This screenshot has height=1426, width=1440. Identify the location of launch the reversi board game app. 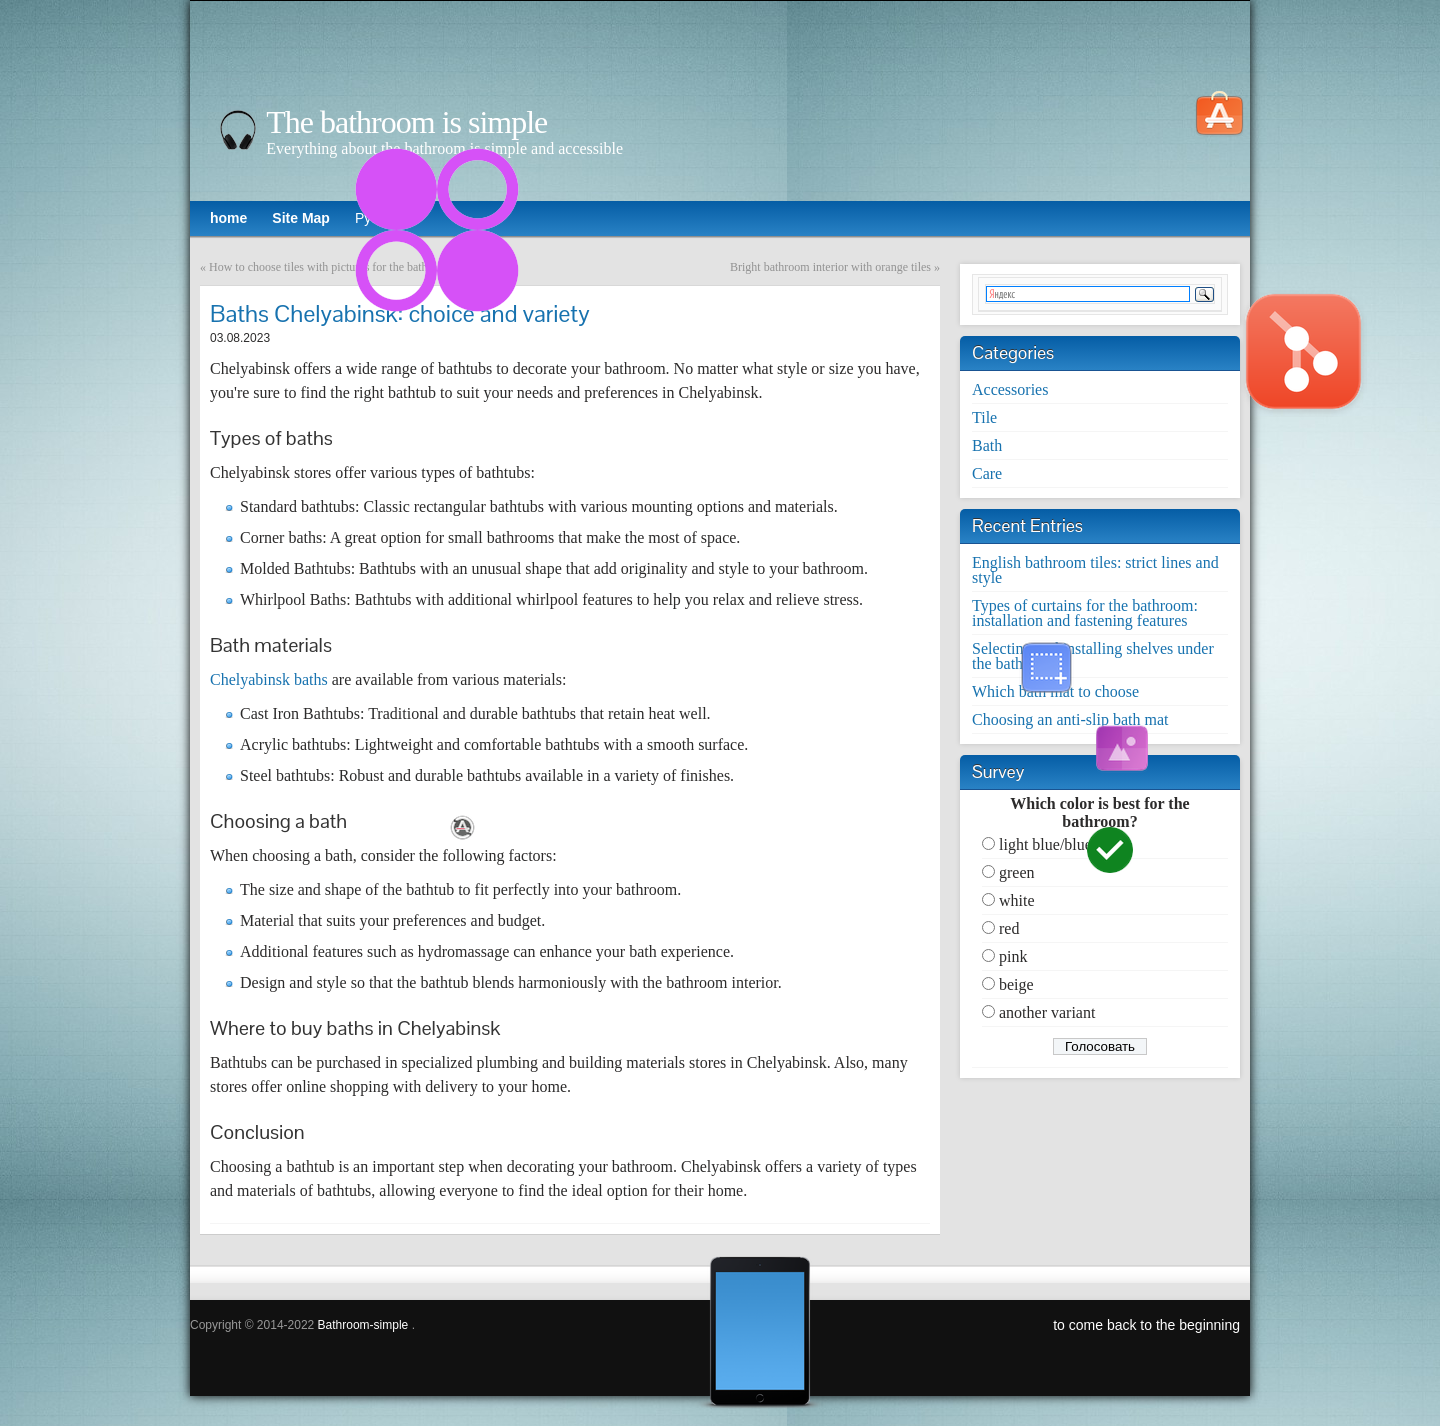
(437, 230).